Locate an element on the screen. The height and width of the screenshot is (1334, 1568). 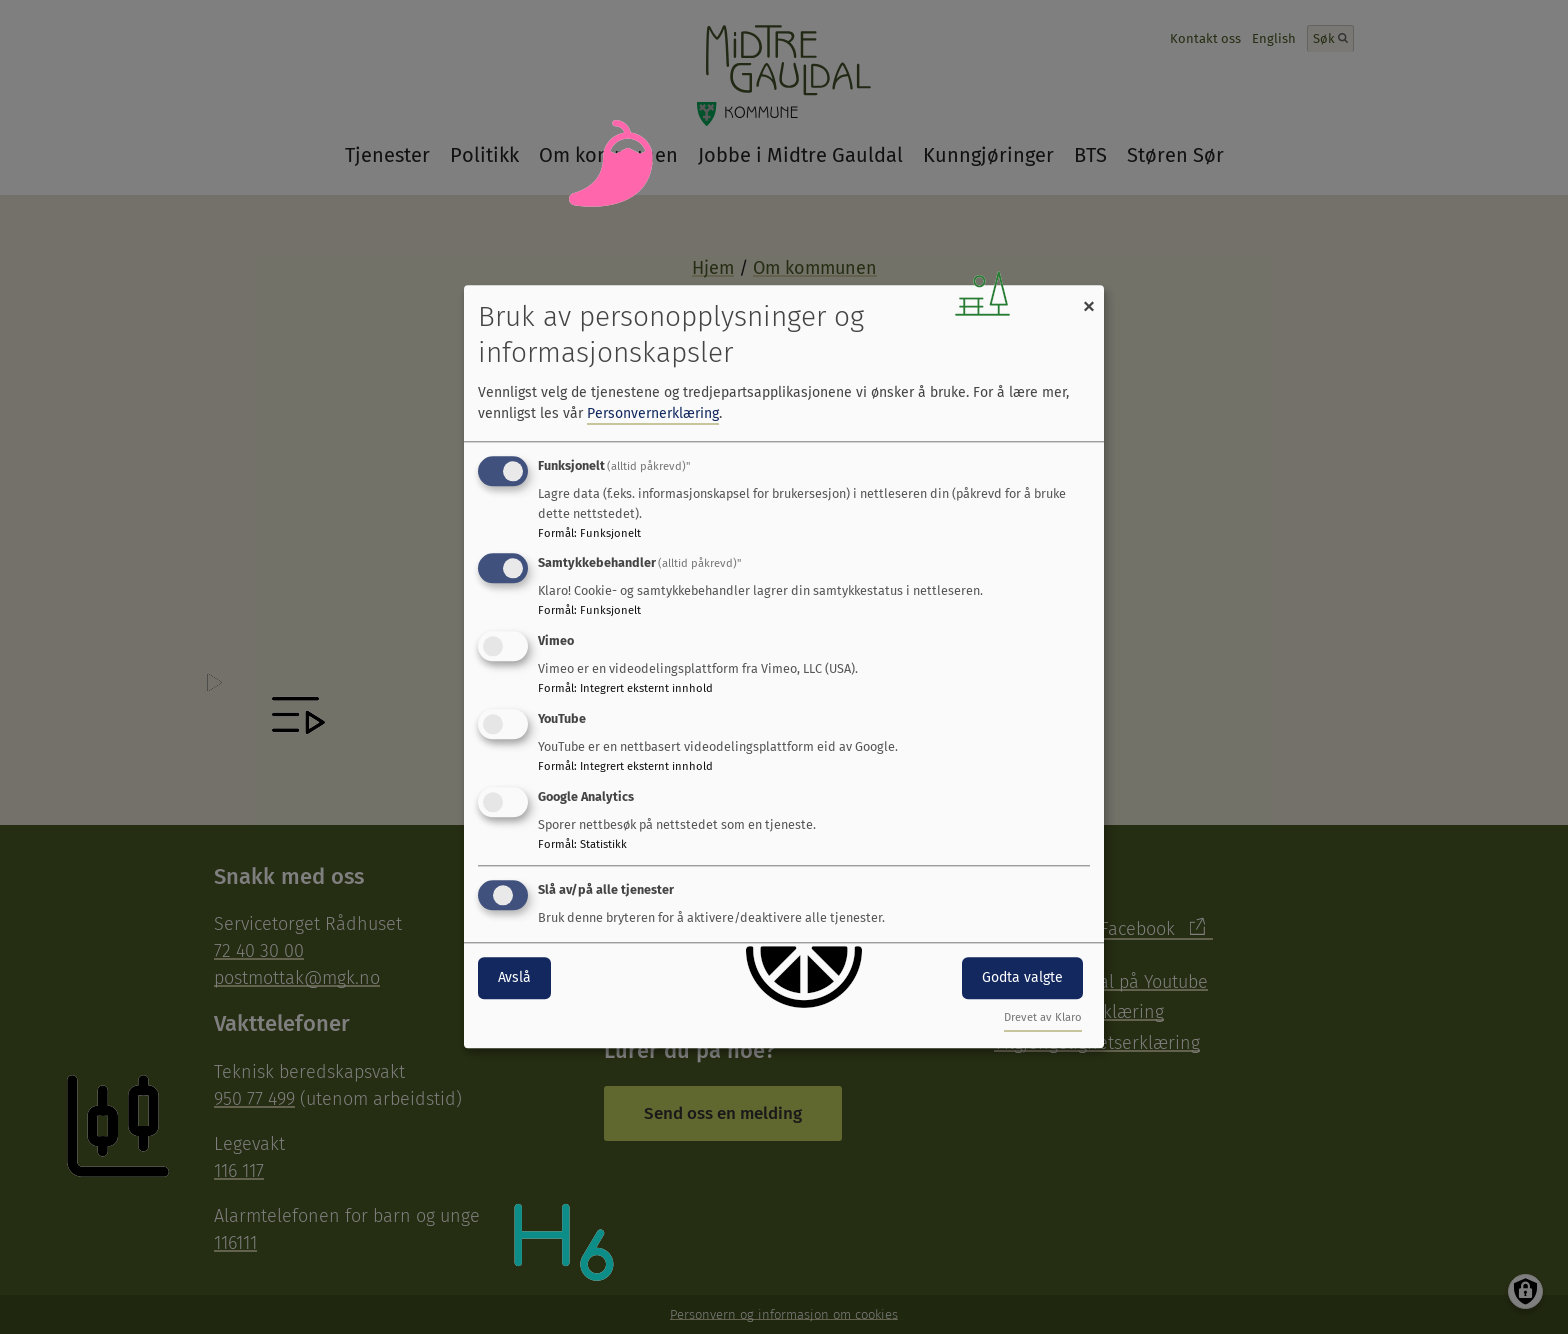
view candlestick chart for stock or crypto trading is located at coordinates (118, 1126).